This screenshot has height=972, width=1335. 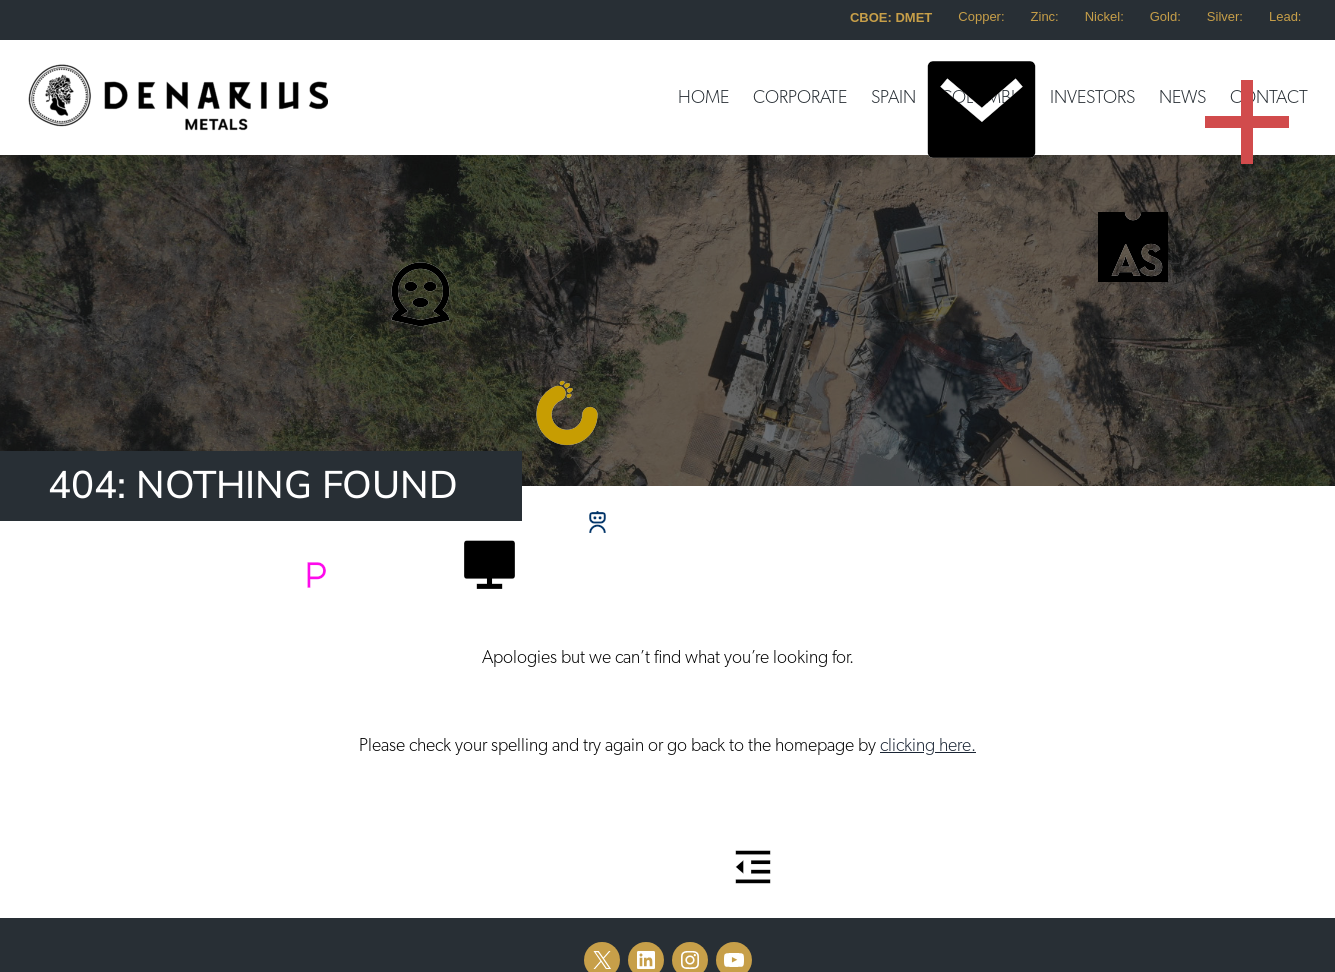 What do you see at coordinates (1133, 247) in the screenshot?
I see `AssemblyScript programming language logo` at bounding box center [1133, 247].